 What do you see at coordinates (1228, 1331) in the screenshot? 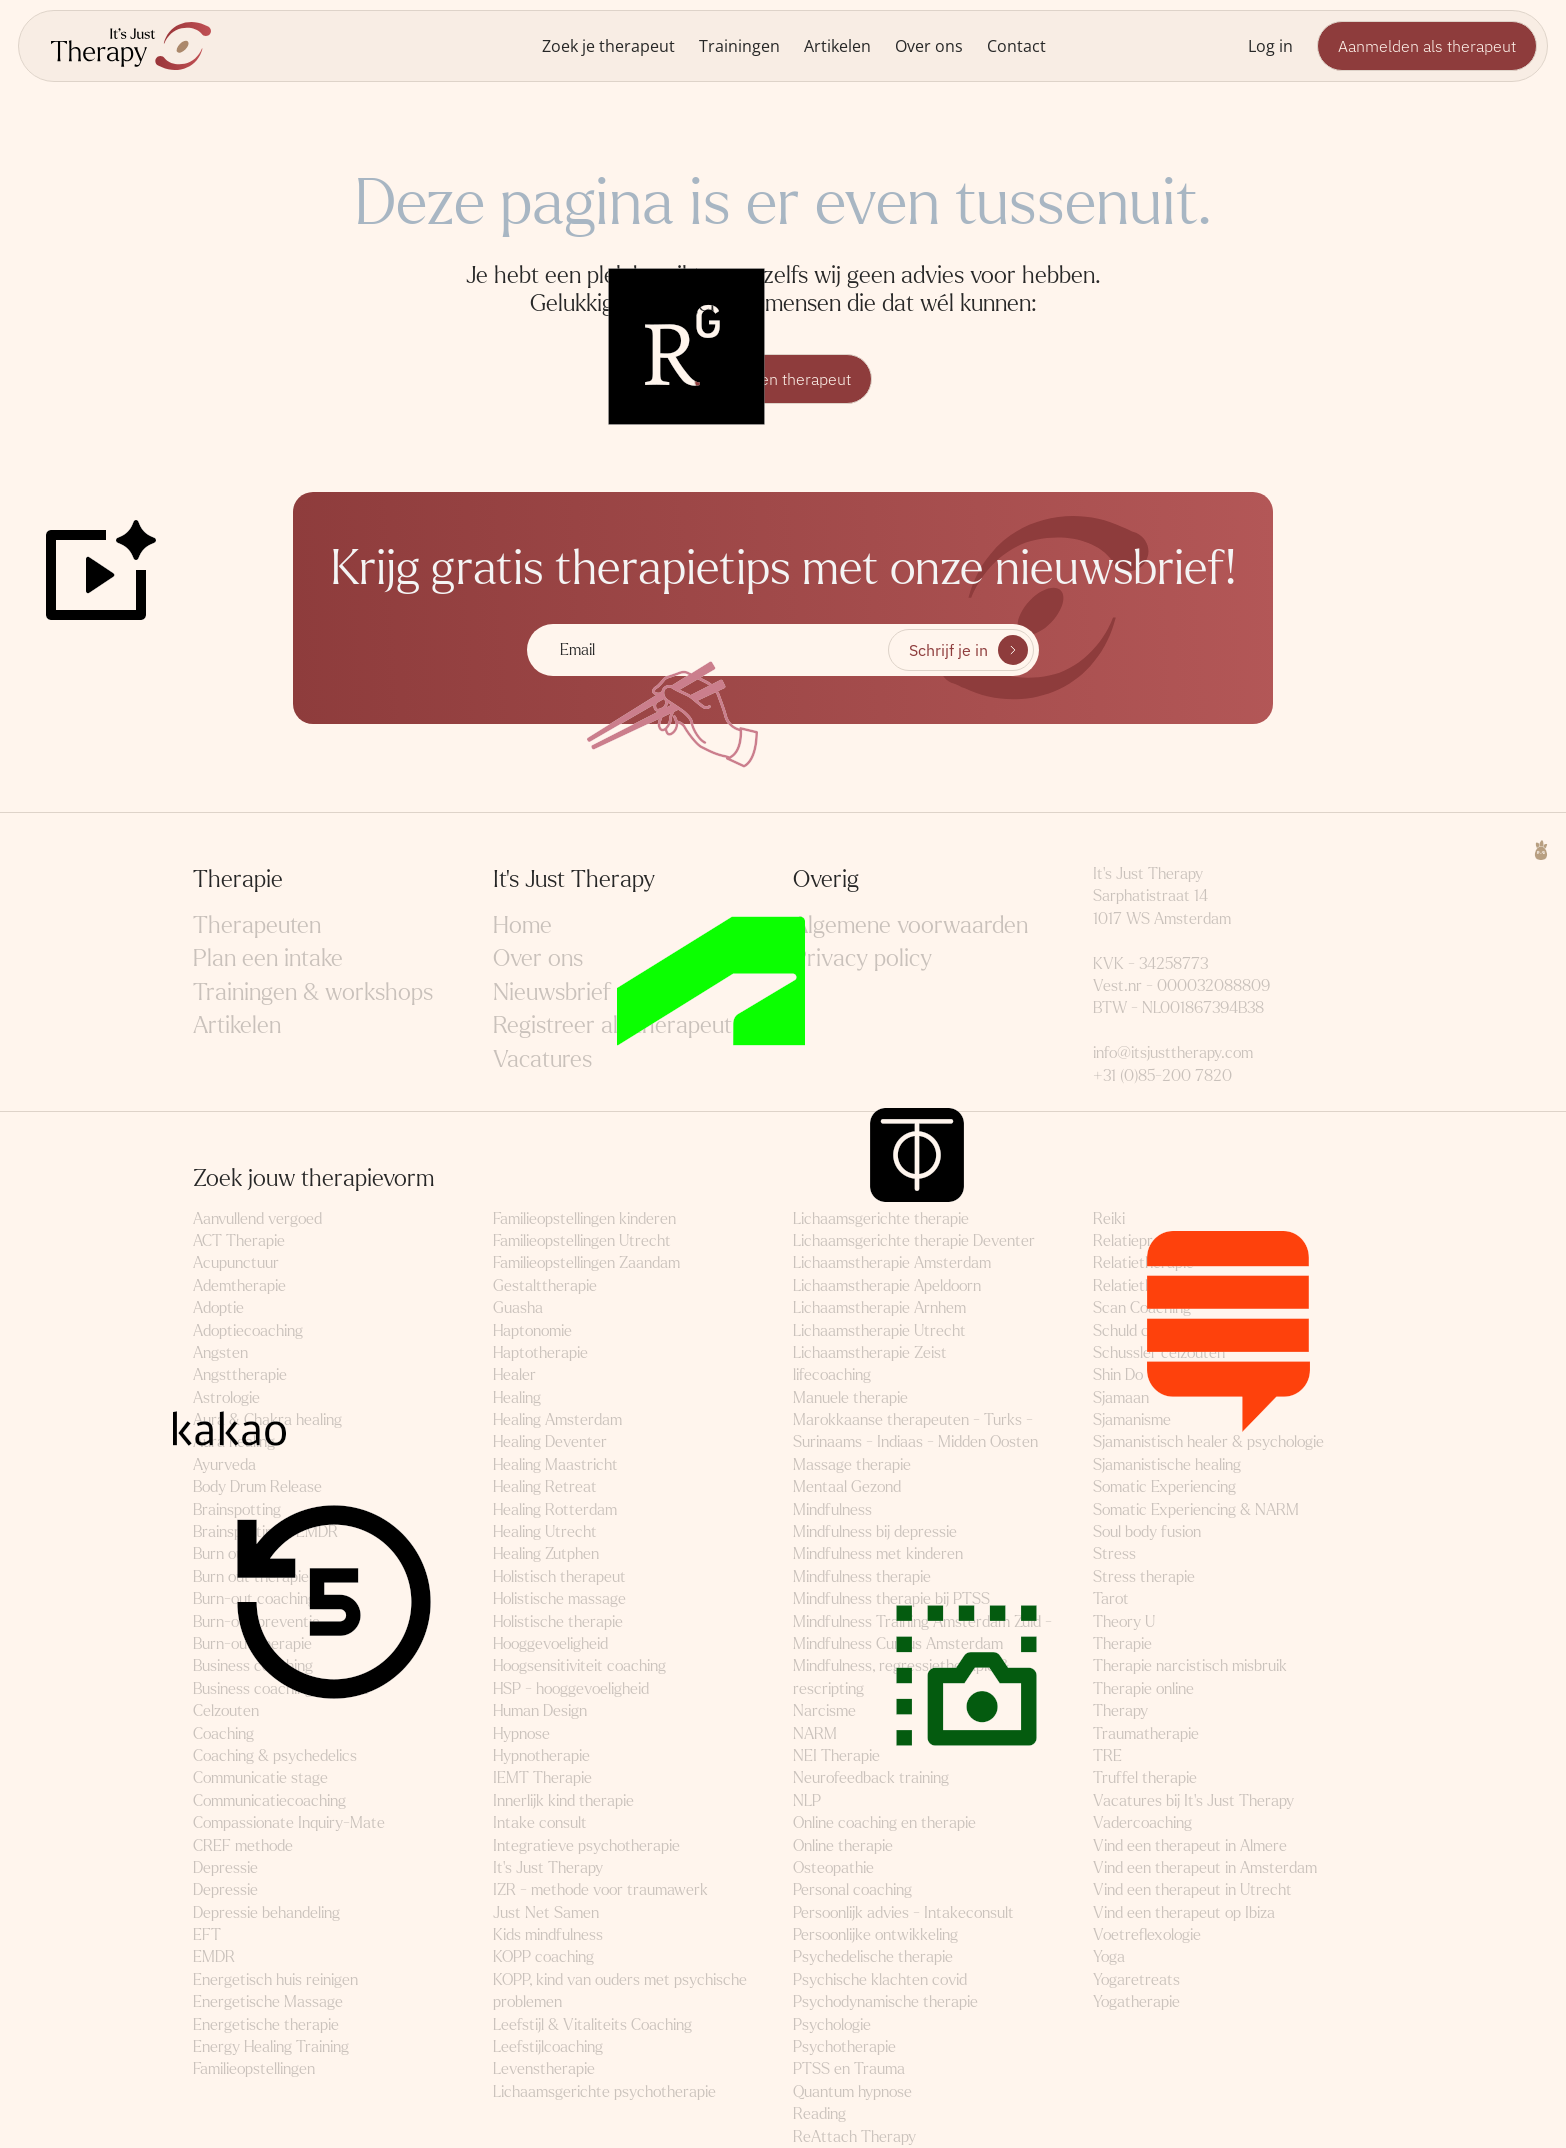
I see `visit stack exchange community` at bounding box center [1228, 1331].